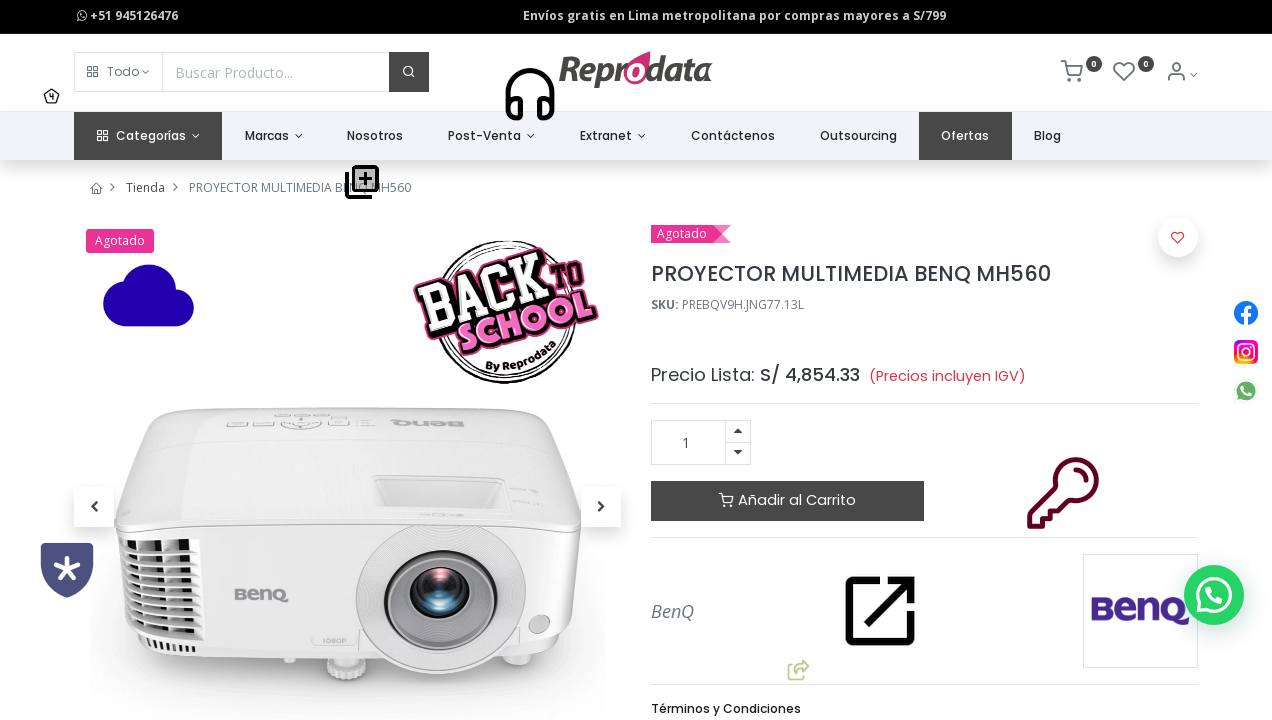  Describe the element at coordinates (530, 96) in the screenshot. I see `access audio or music playback` at that location.